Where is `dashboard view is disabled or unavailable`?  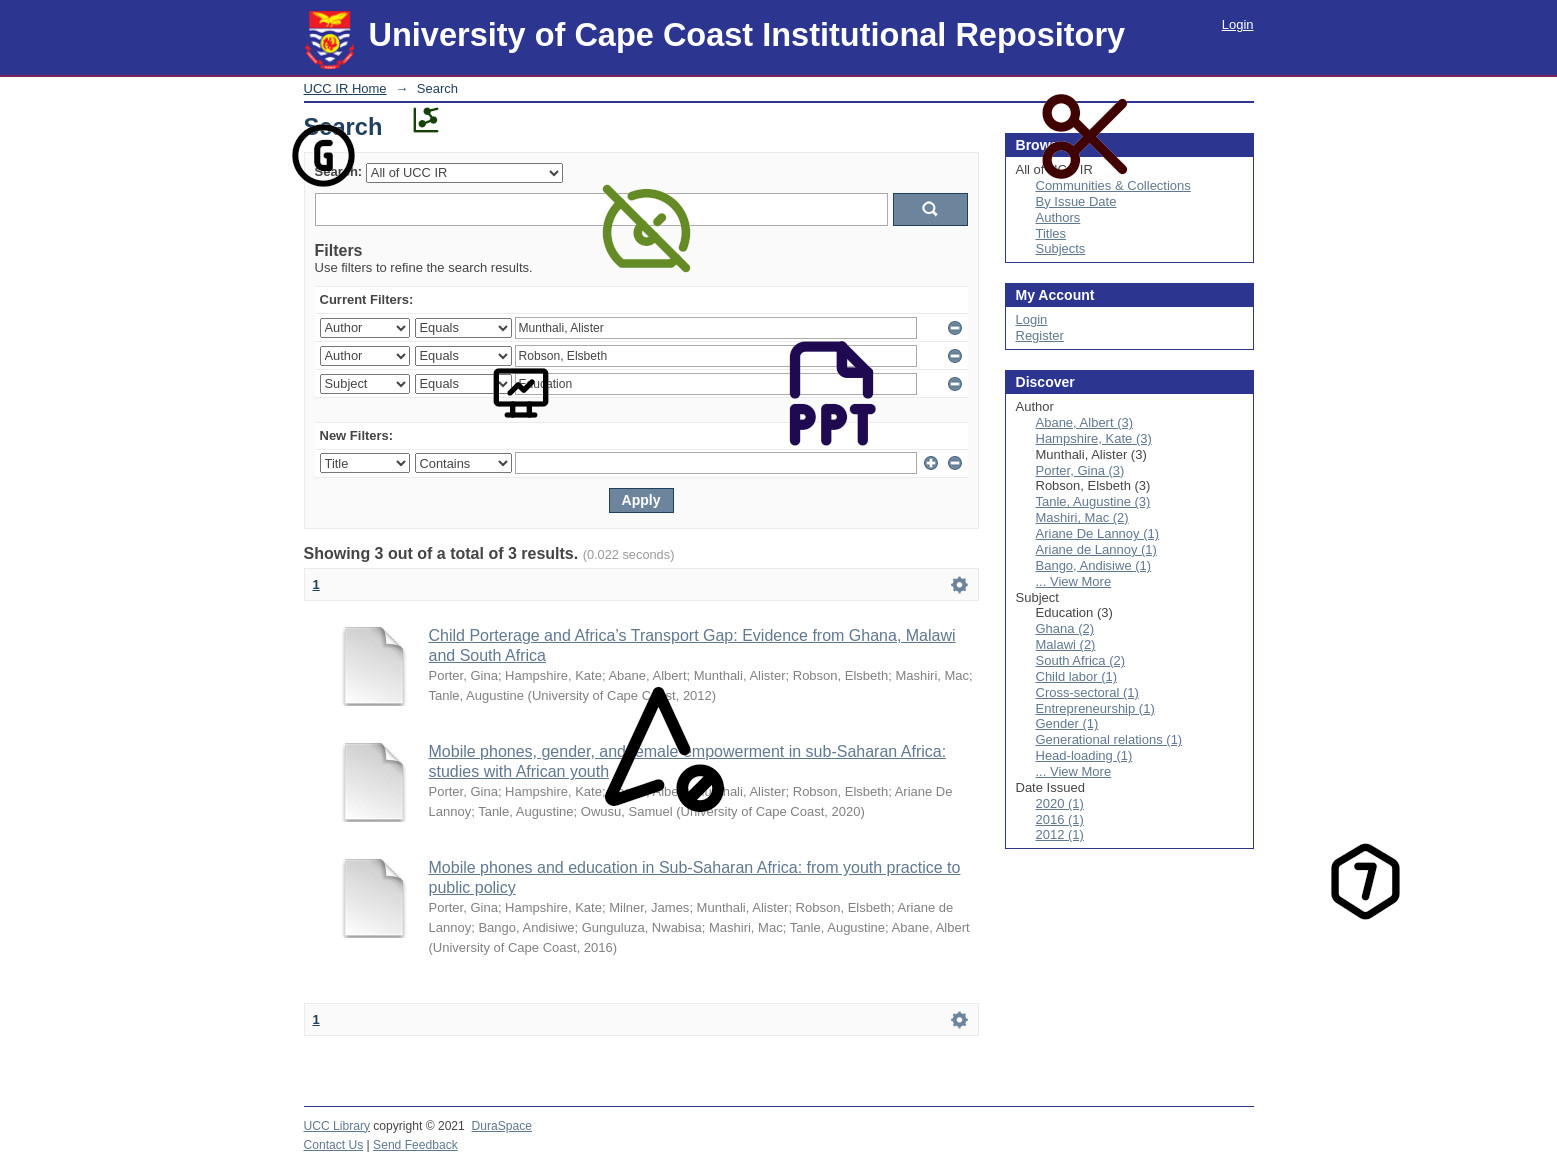 dashboard view is disabled or unavailable is located at coordinates (646, 228).